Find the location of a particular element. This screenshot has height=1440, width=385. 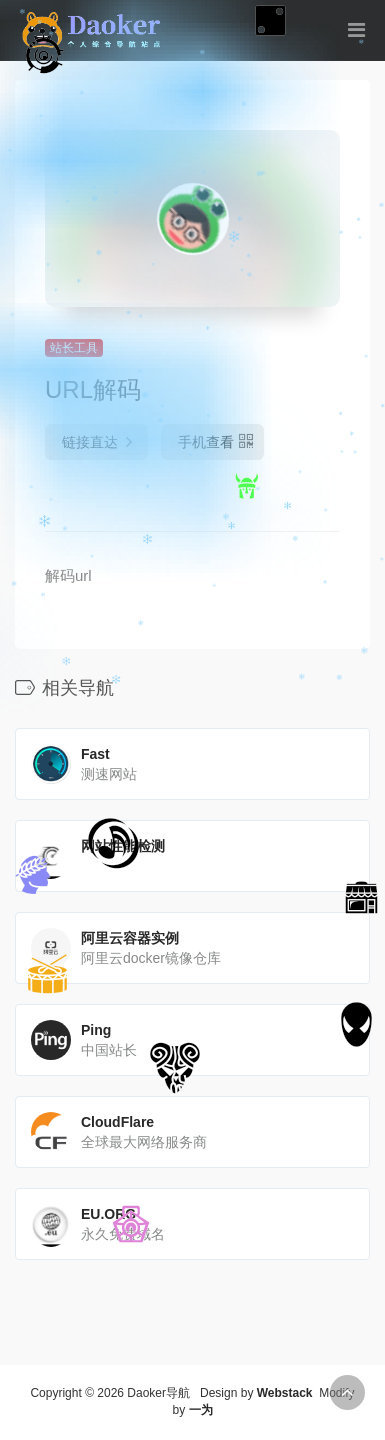

roll the dice or randomize is located at coordinates (270, 20).